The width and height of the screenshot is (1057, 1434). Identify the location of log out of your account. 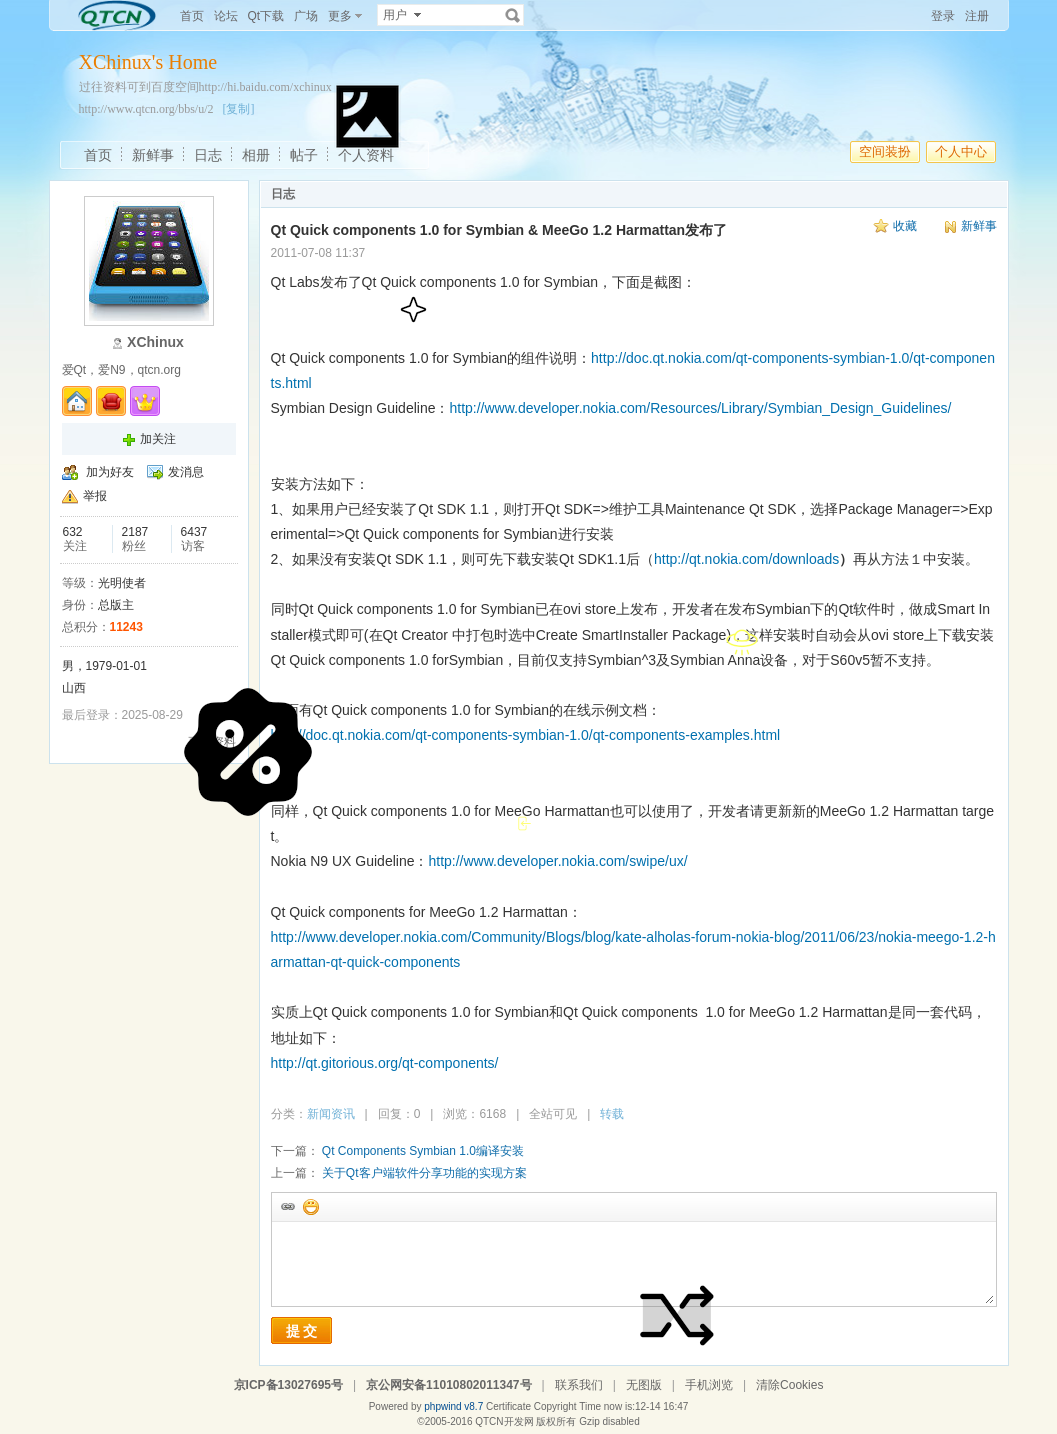
(523, 823).